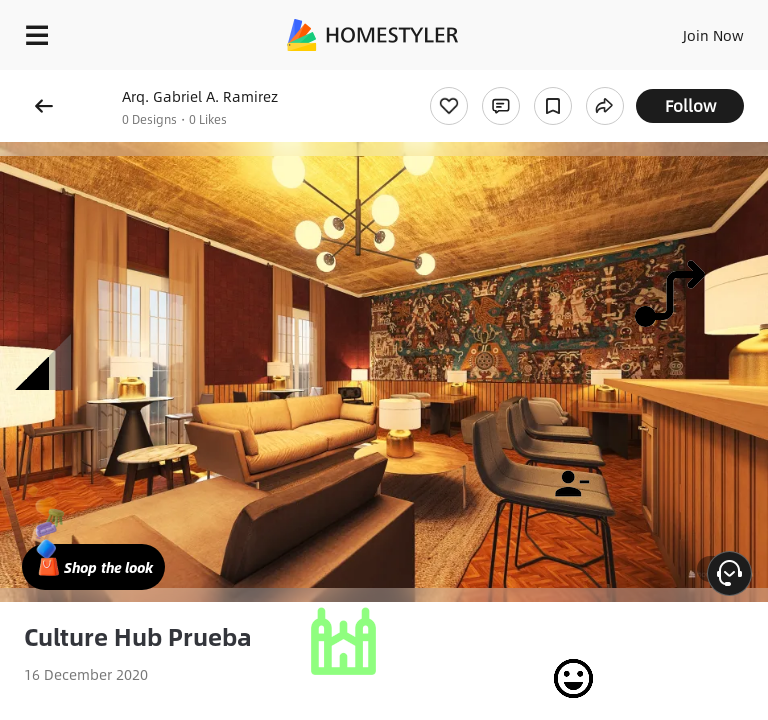  What do you see at coordinates (43, 362) in the screenshot?
I see `indicates weak cellular signal strength (2 bars)` at bounding box center [43, 362].